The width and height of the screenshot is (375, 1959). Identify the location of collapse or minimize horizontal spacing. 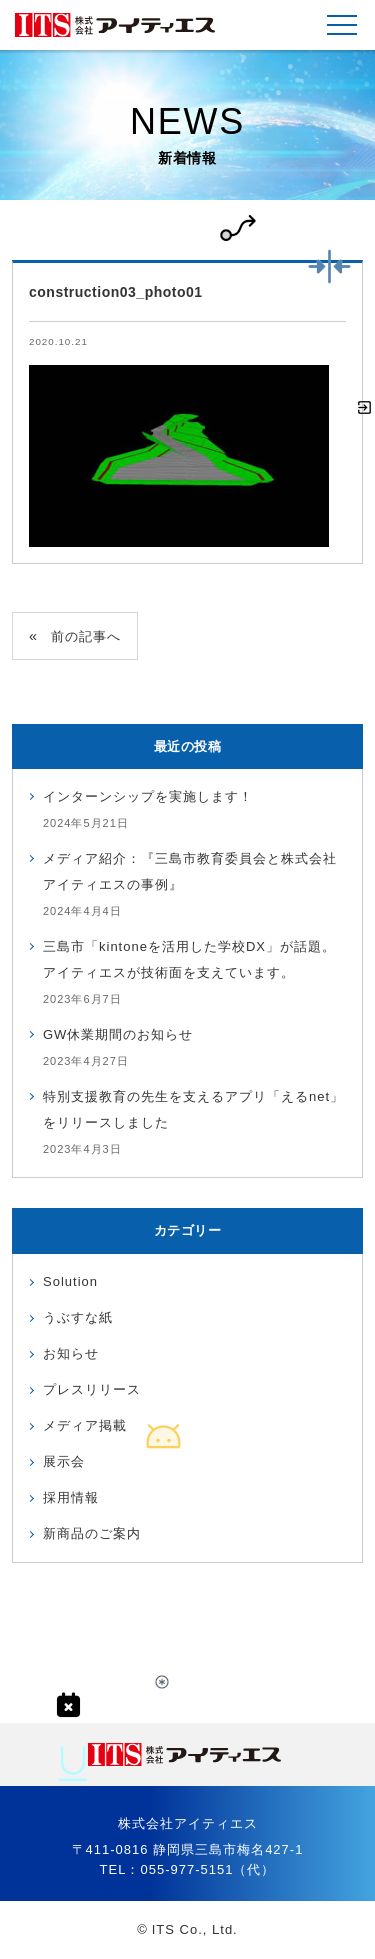
(329, 266).